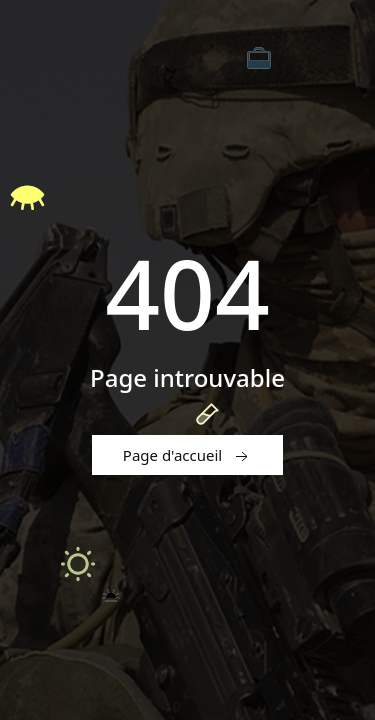  I want to click on reduce screen brightness, so click(78, 564).